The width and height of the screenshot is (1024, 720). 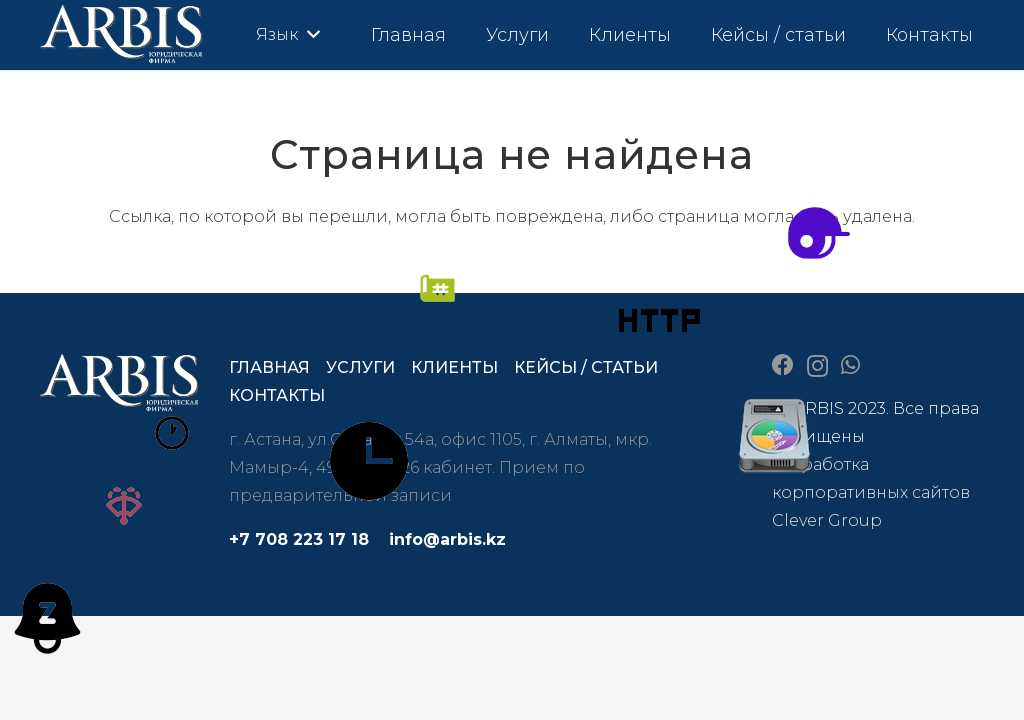 What do you see at coordinates (774, 435) in the screenshot?
I see `view disk partitions on a multi-partition drive` at bounding box center [774, 435].